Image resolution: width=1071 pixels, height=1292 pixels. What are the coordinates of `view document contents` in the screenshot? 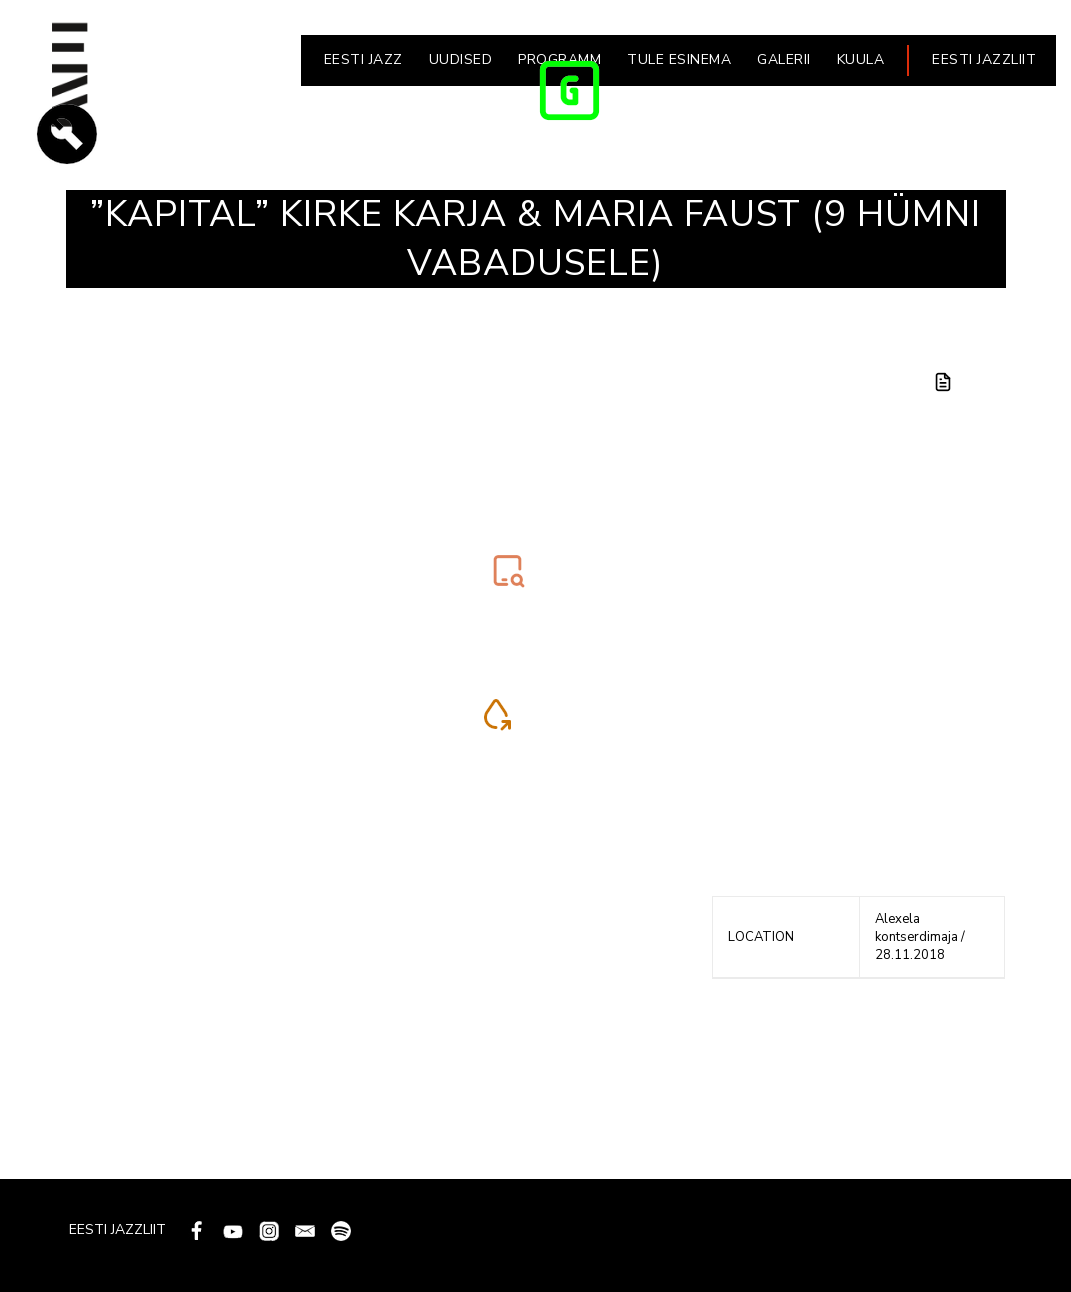 It's located at (943, 382).